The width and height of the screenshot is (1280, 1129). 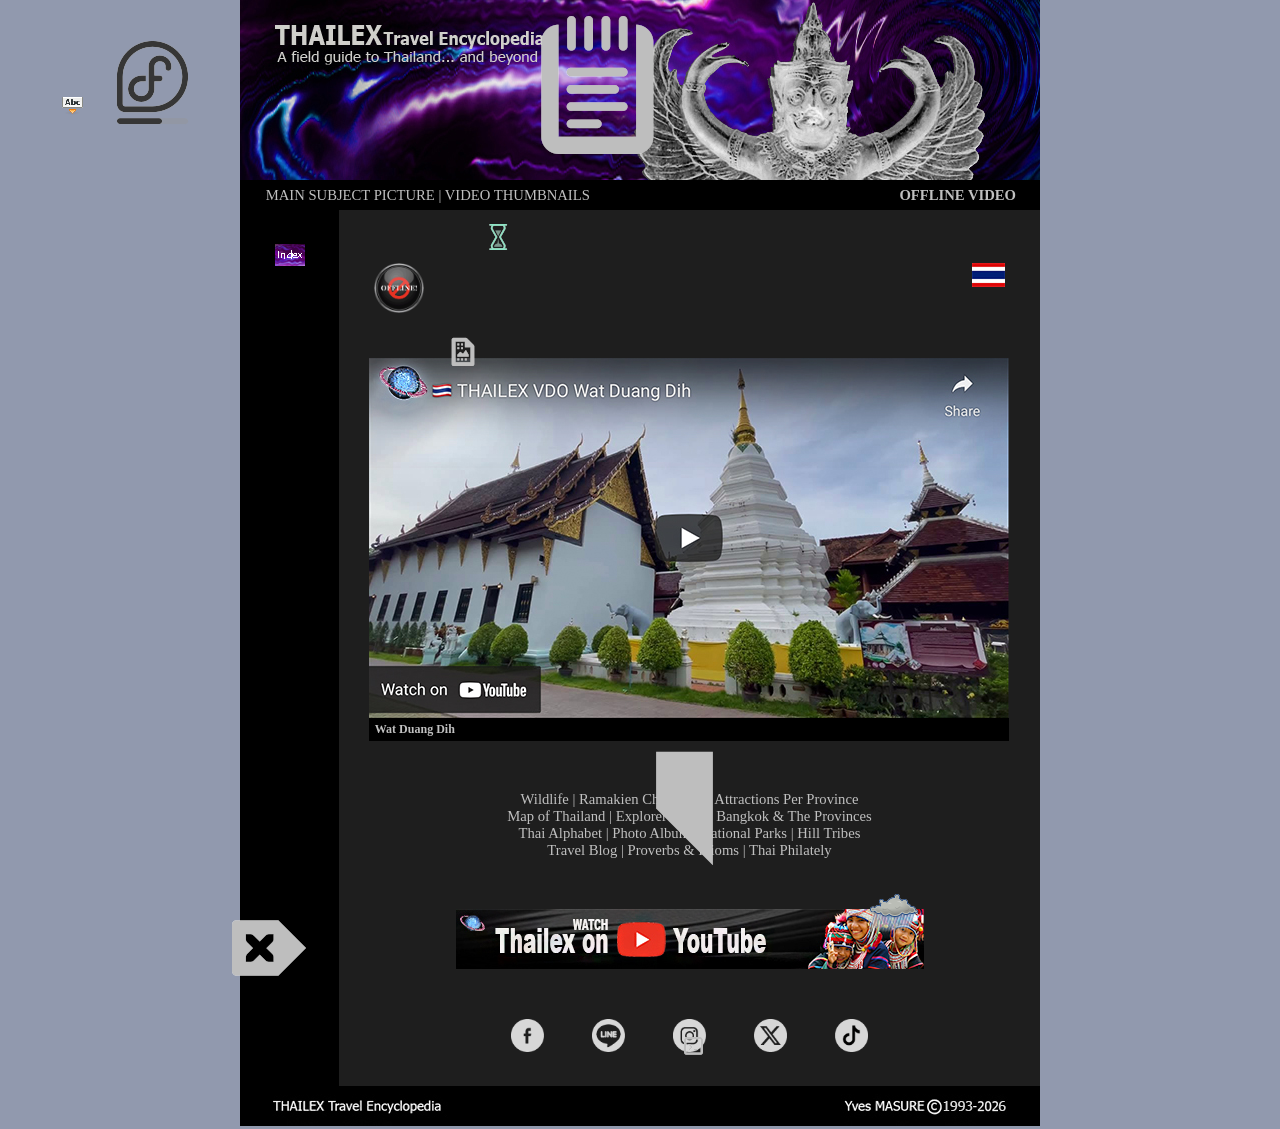 What do you see at coordinates (152, 82) in the screenshot?
I see `launch fedora linux installer` at bounding box center [152, 82].